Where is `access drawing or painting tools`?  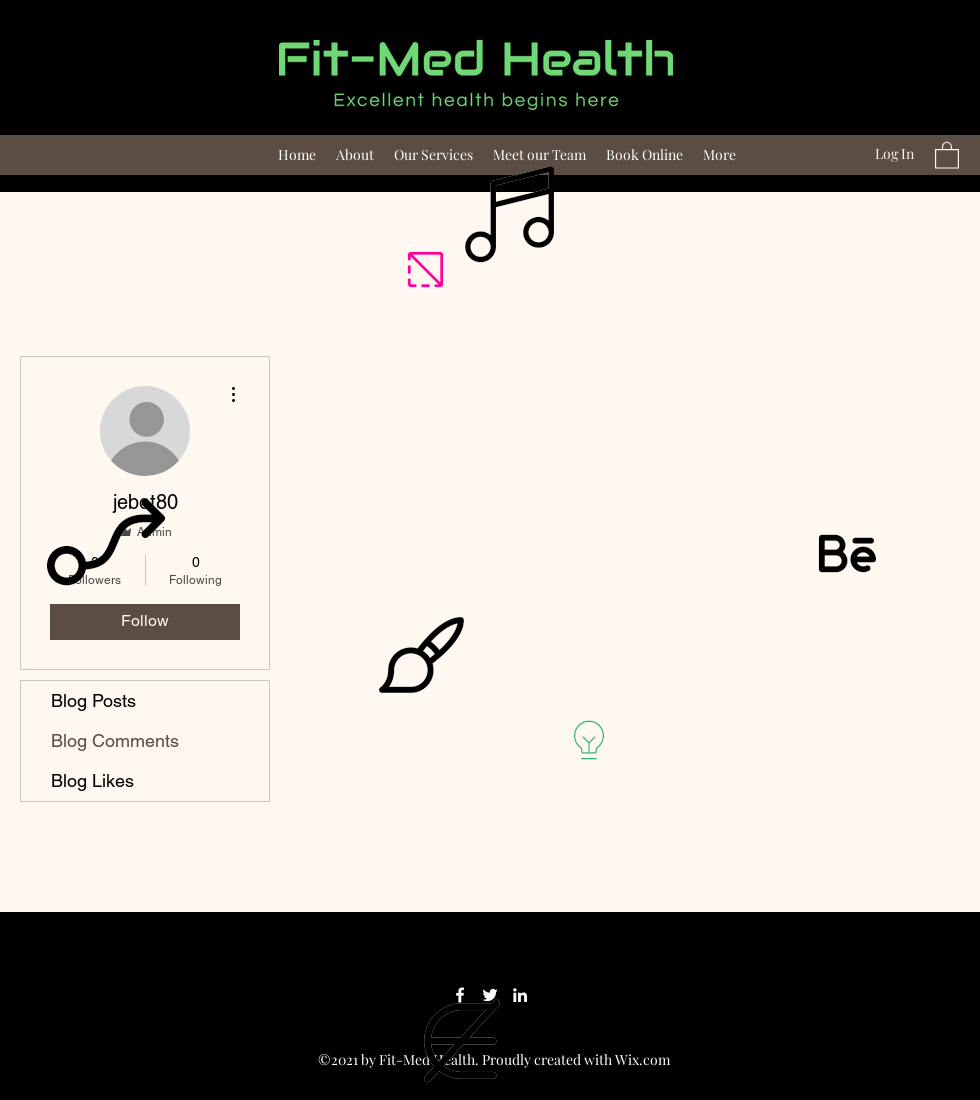
access drawing or painting tools is located at coordinates (424, 656).